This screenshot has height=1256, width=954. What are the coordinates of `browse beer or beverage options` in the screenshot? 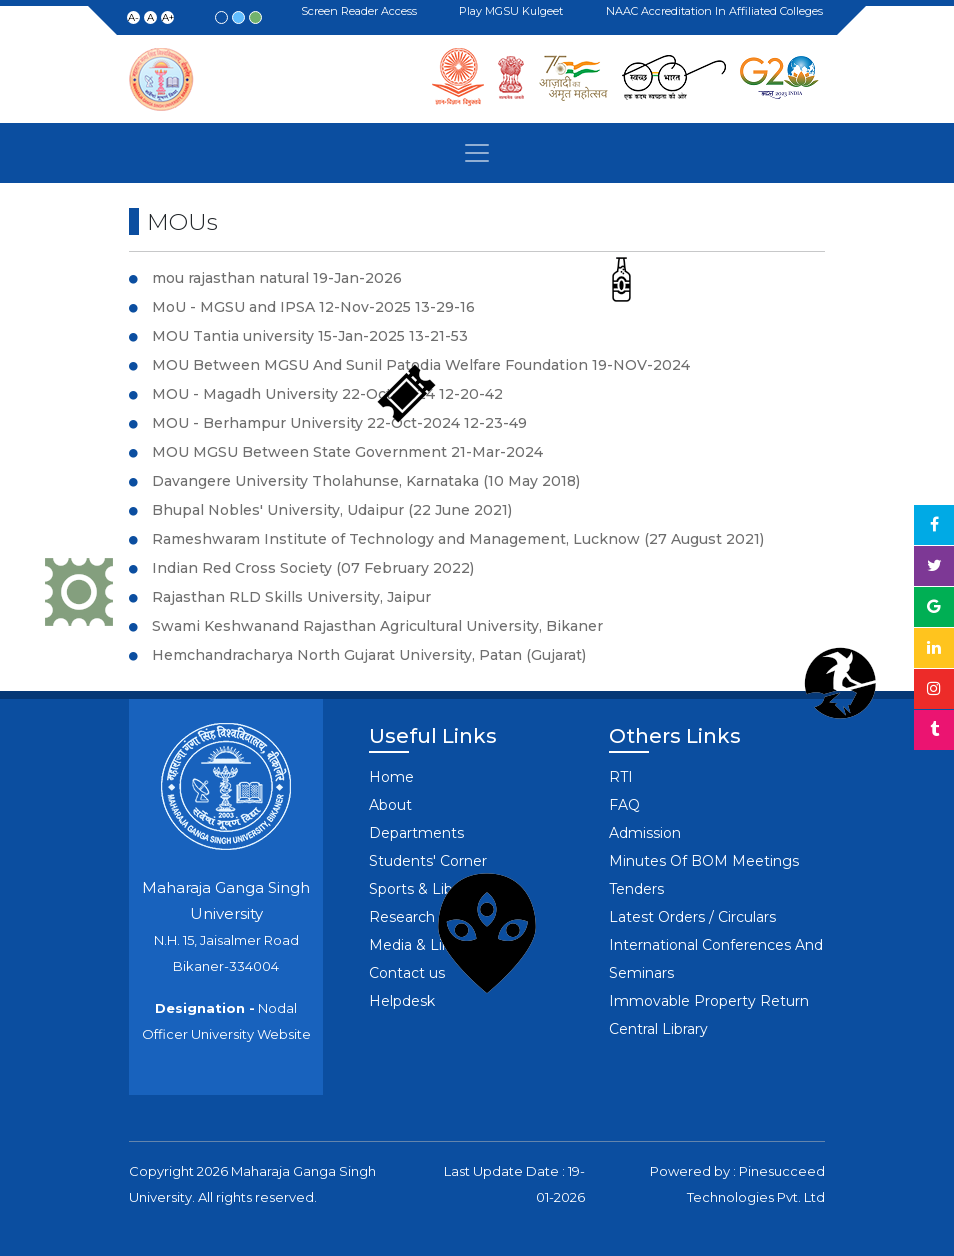 It's located at (621, 279).